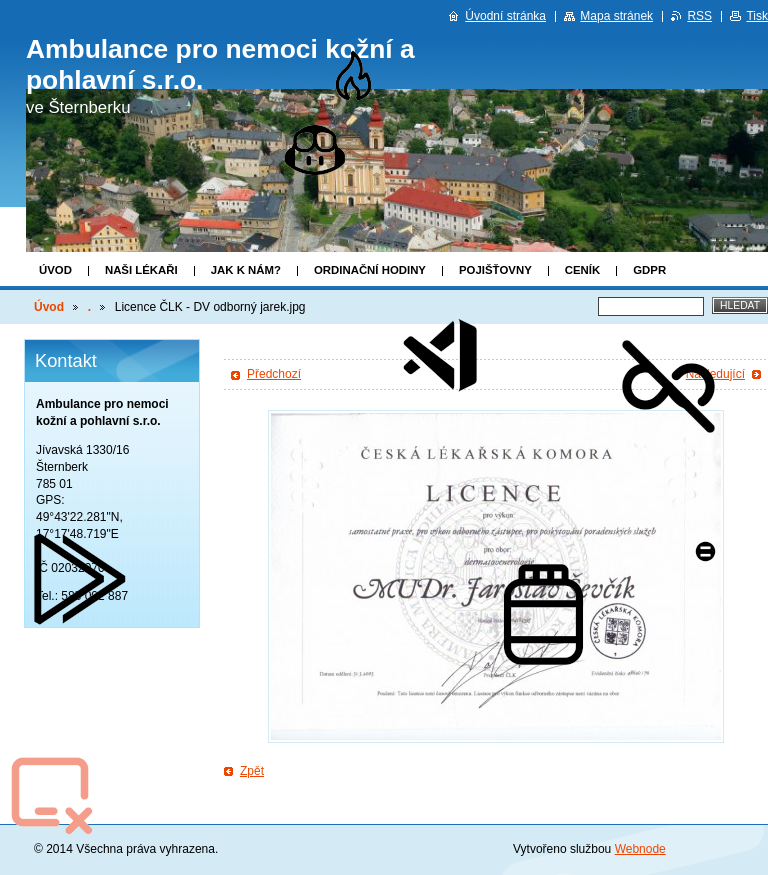 Image resolution: width=768 pixels, height=875 pixels. What do you see at coordinates (443, 358) in the screenshot?
I see `open visual studio code insiders` at bounding box center [443, 358].